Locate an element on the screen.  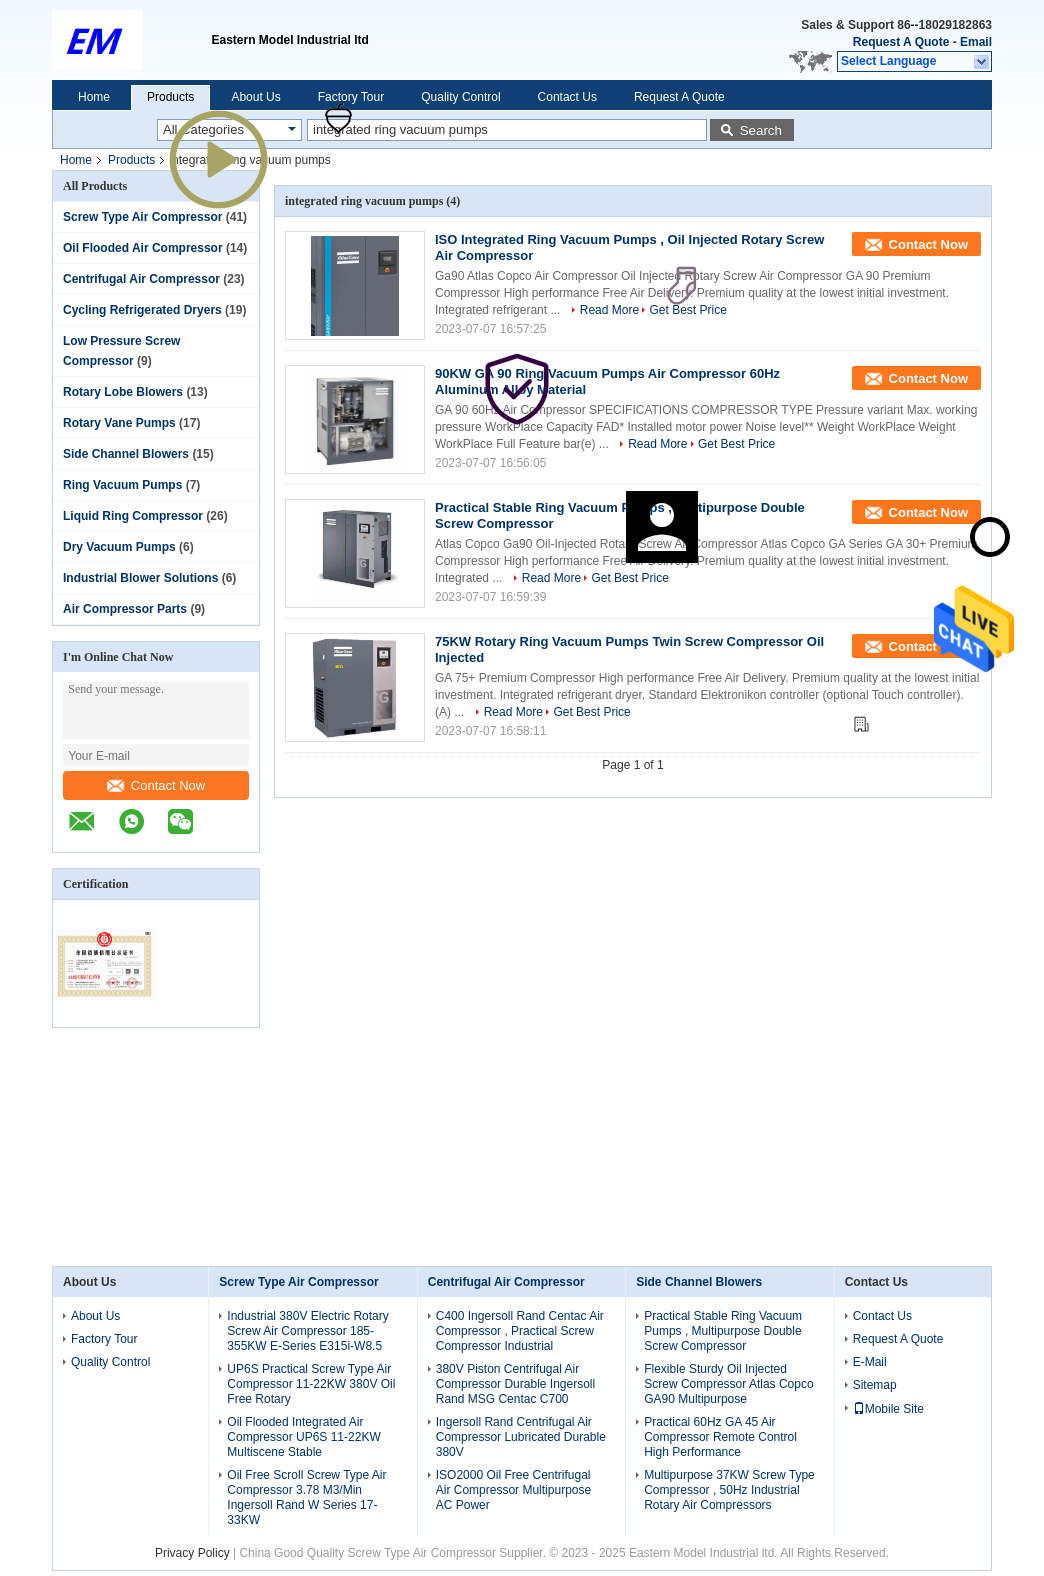
view your account profile is located at coordinates (662, 527).